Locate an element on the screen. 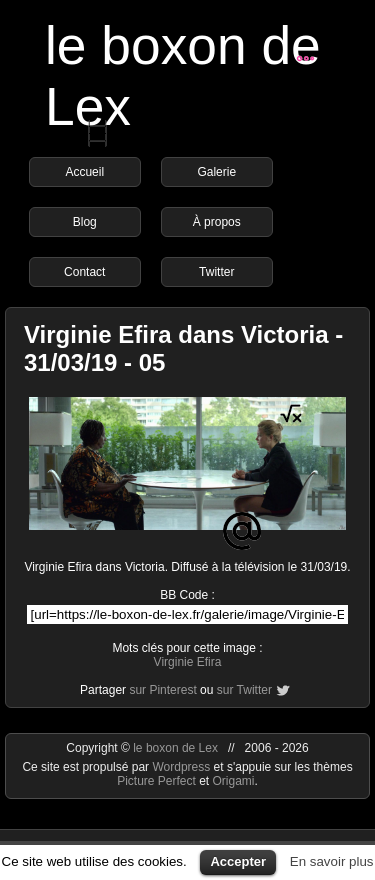  mention a user in a post or comment is located at coordinates (242, 531).